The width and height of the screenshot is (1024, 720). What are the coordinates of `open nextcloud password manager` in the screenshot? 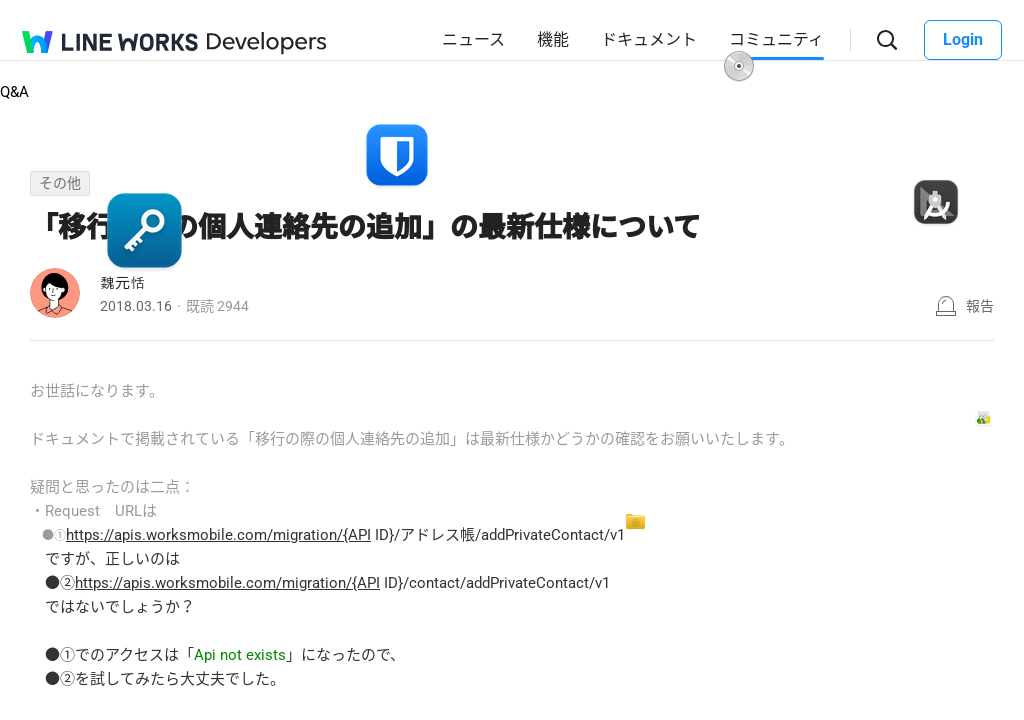 It's located at (144, 230).